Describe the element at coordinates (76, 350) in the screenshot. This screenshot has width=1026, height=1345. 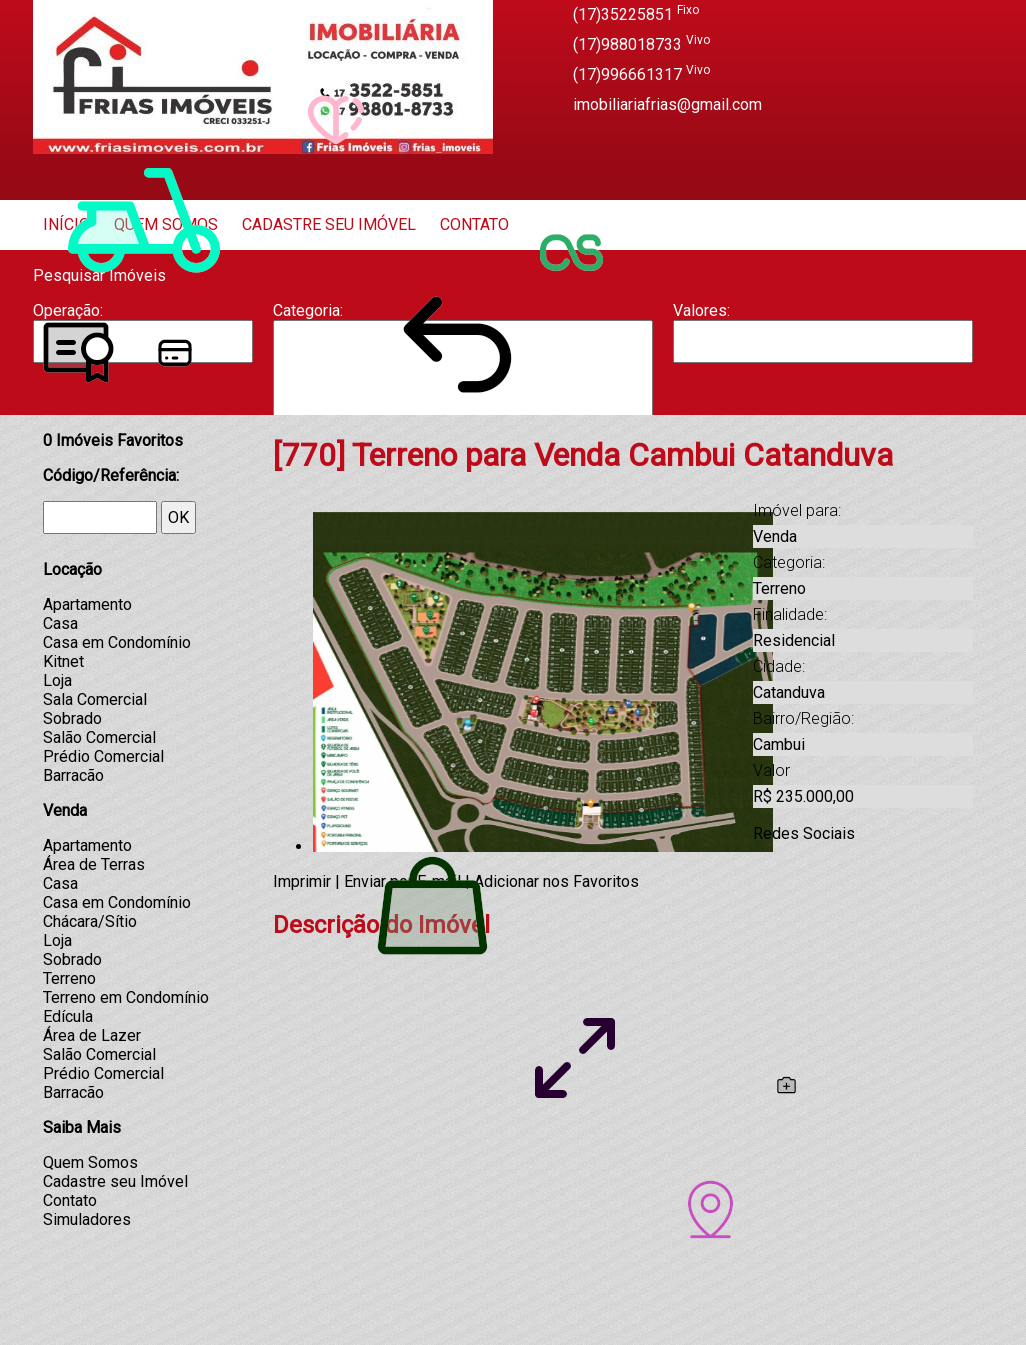
I see `view certification or credentials` at that location.